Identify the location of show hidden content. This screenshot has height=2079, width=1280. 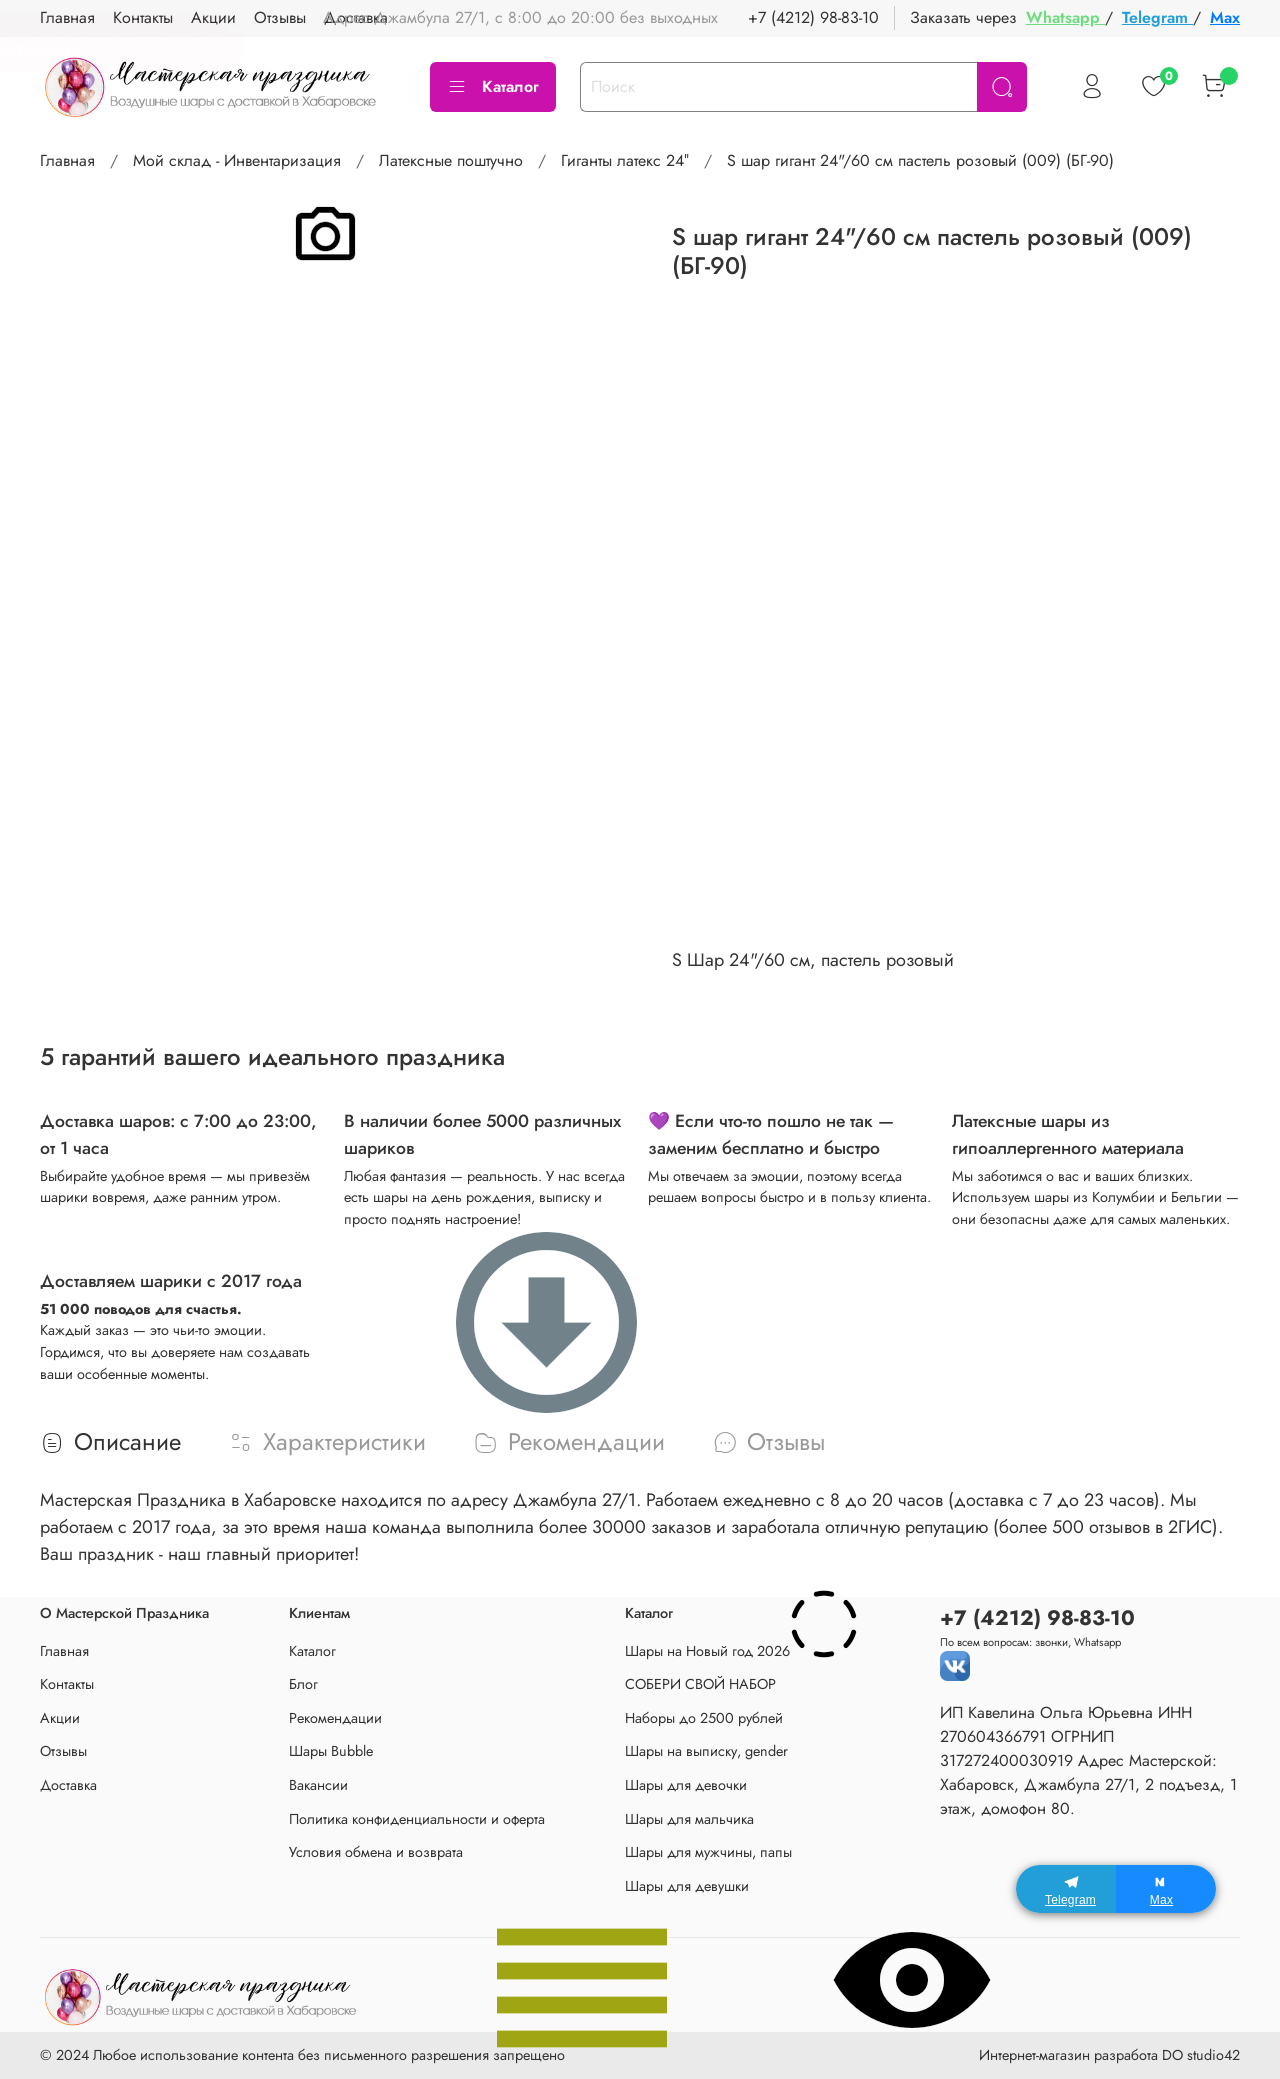
(912, 1980).